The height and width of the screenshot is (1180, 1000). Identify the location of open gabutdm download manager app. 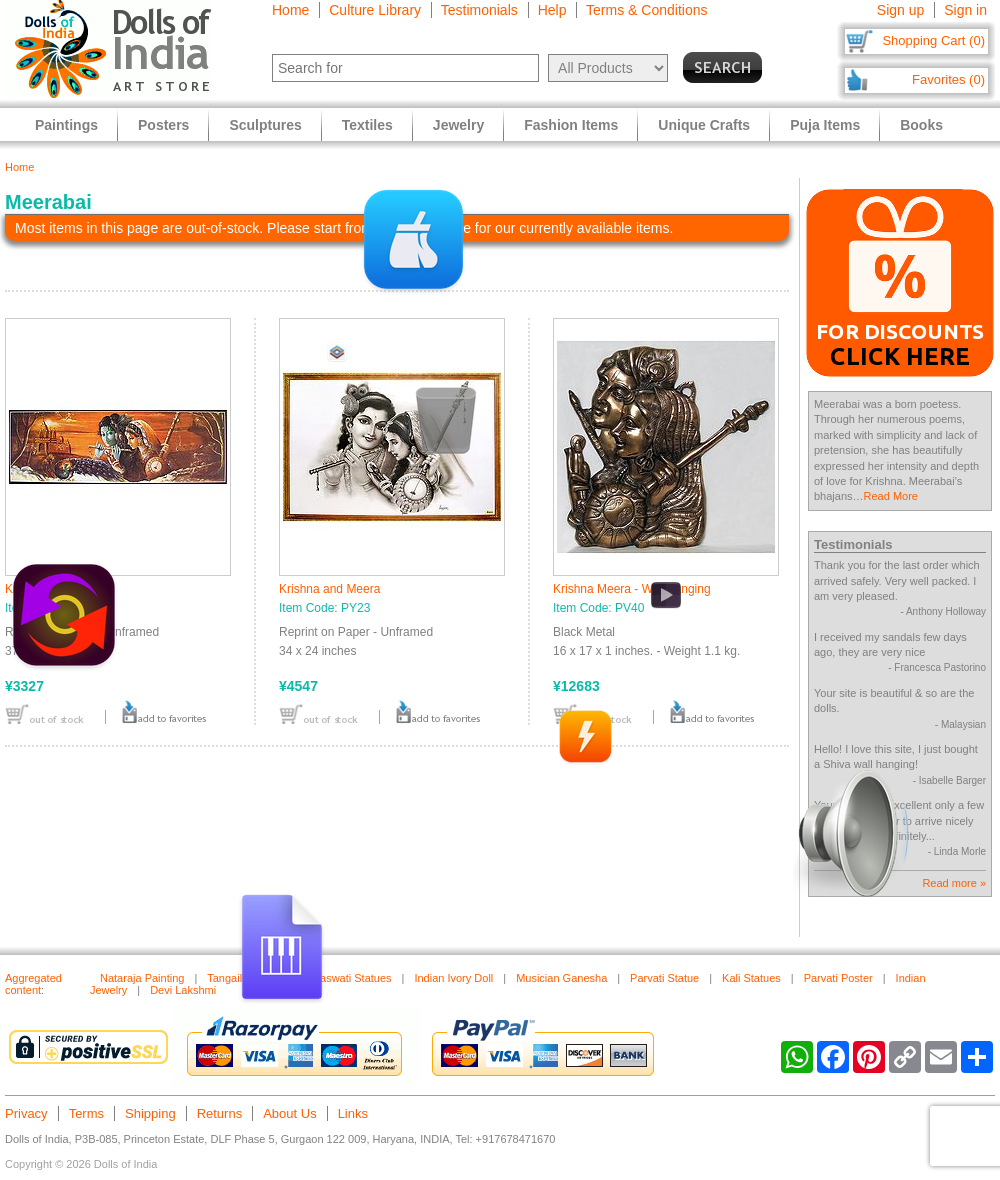
(64, 615).